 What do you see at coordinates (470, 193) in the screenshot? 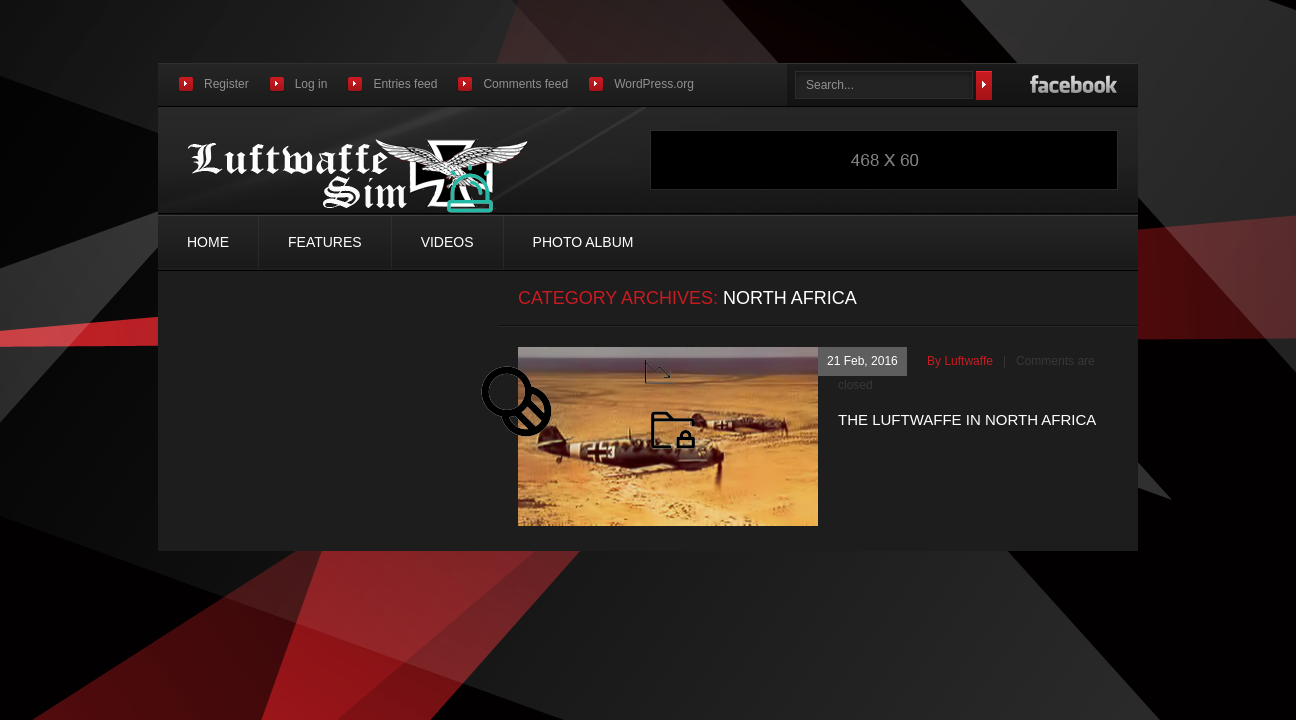
I see `indicates an active alert or warning` at bounding box center [470, 193].